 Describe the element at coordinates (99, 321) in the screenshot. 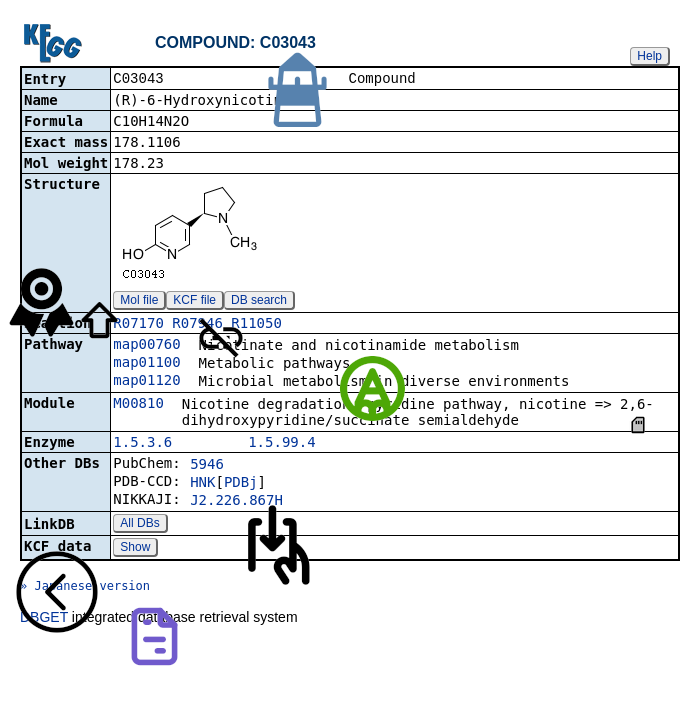

I see `upload a file or content` at that location.